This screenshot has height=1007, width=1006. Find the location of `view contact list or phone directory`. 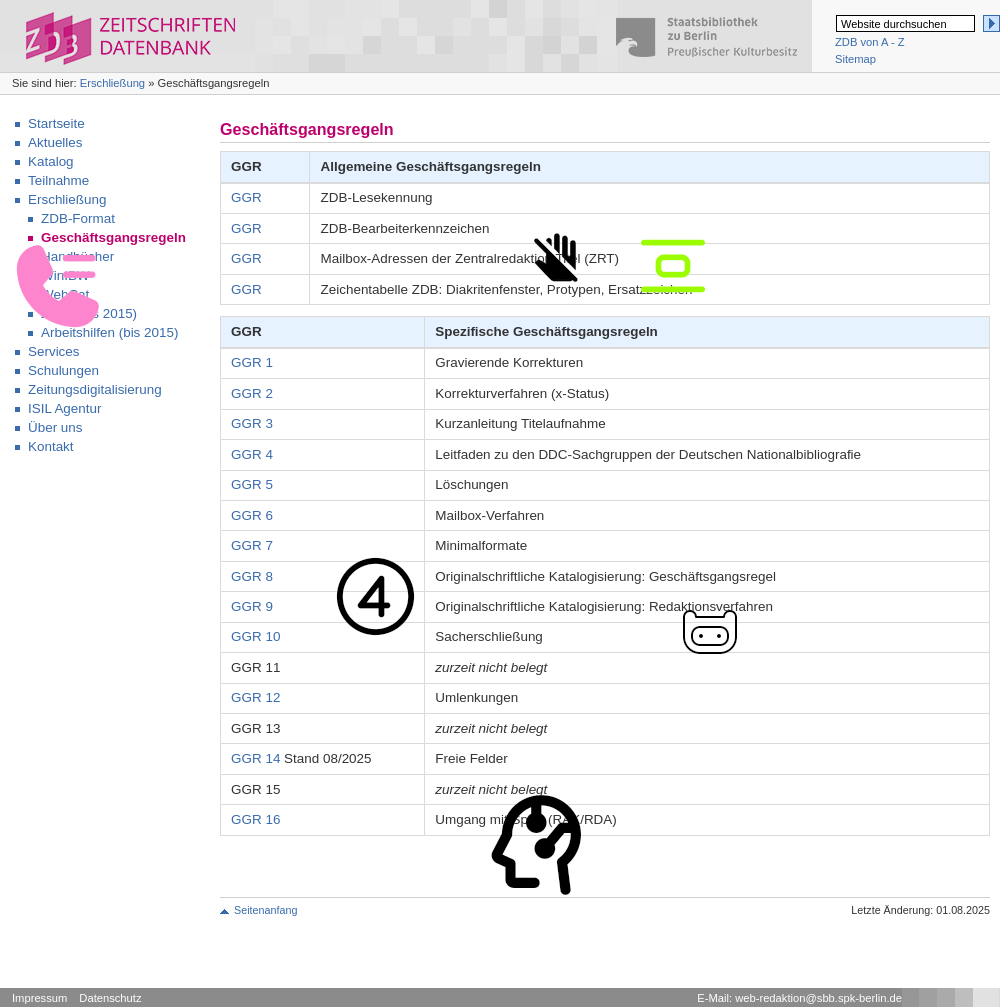

view contact list or phone directory is located at coordinates (59, 284).